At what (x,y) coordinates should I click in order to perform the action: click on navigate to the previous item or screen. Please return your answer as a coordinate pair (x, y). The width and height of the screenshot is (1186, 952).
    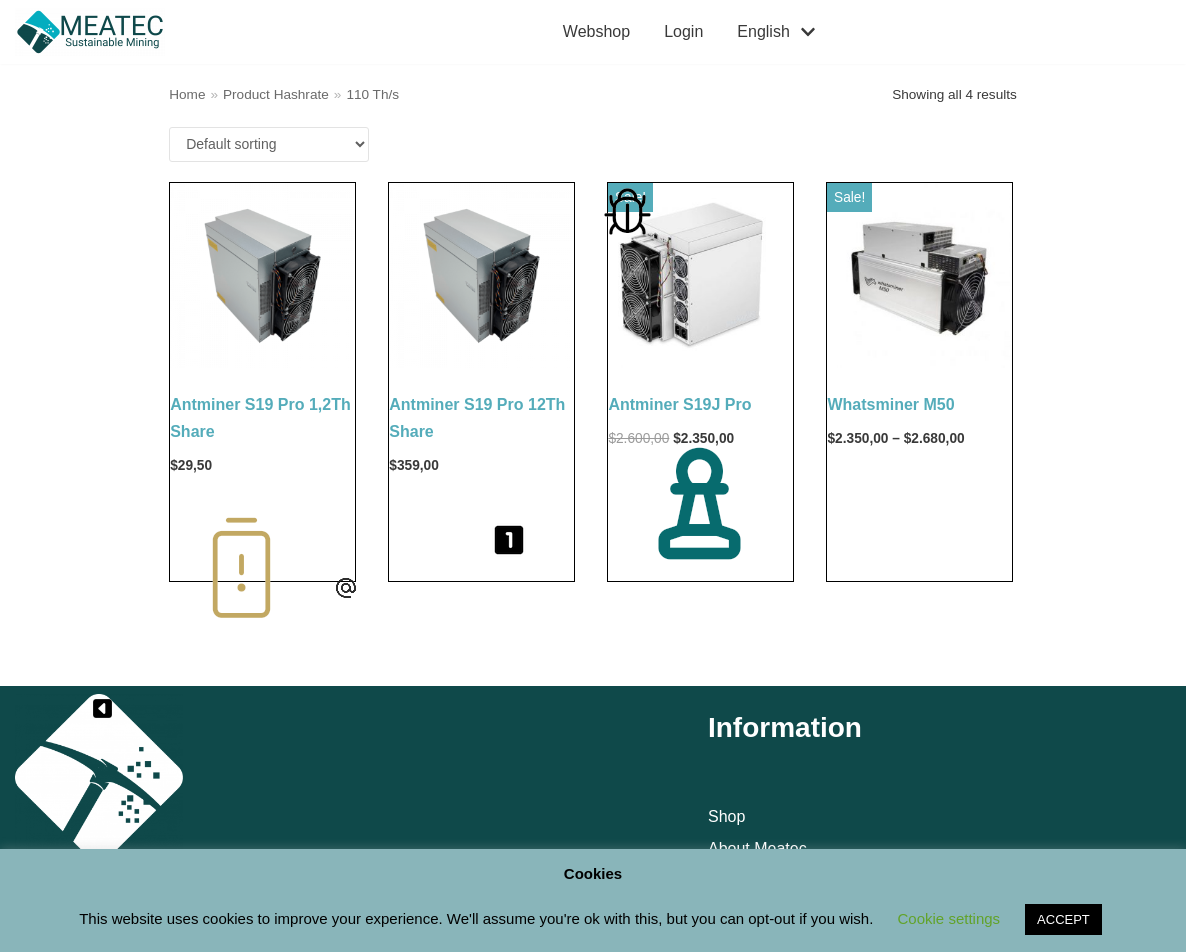
    Looking at the image, I should click on (102, 708).